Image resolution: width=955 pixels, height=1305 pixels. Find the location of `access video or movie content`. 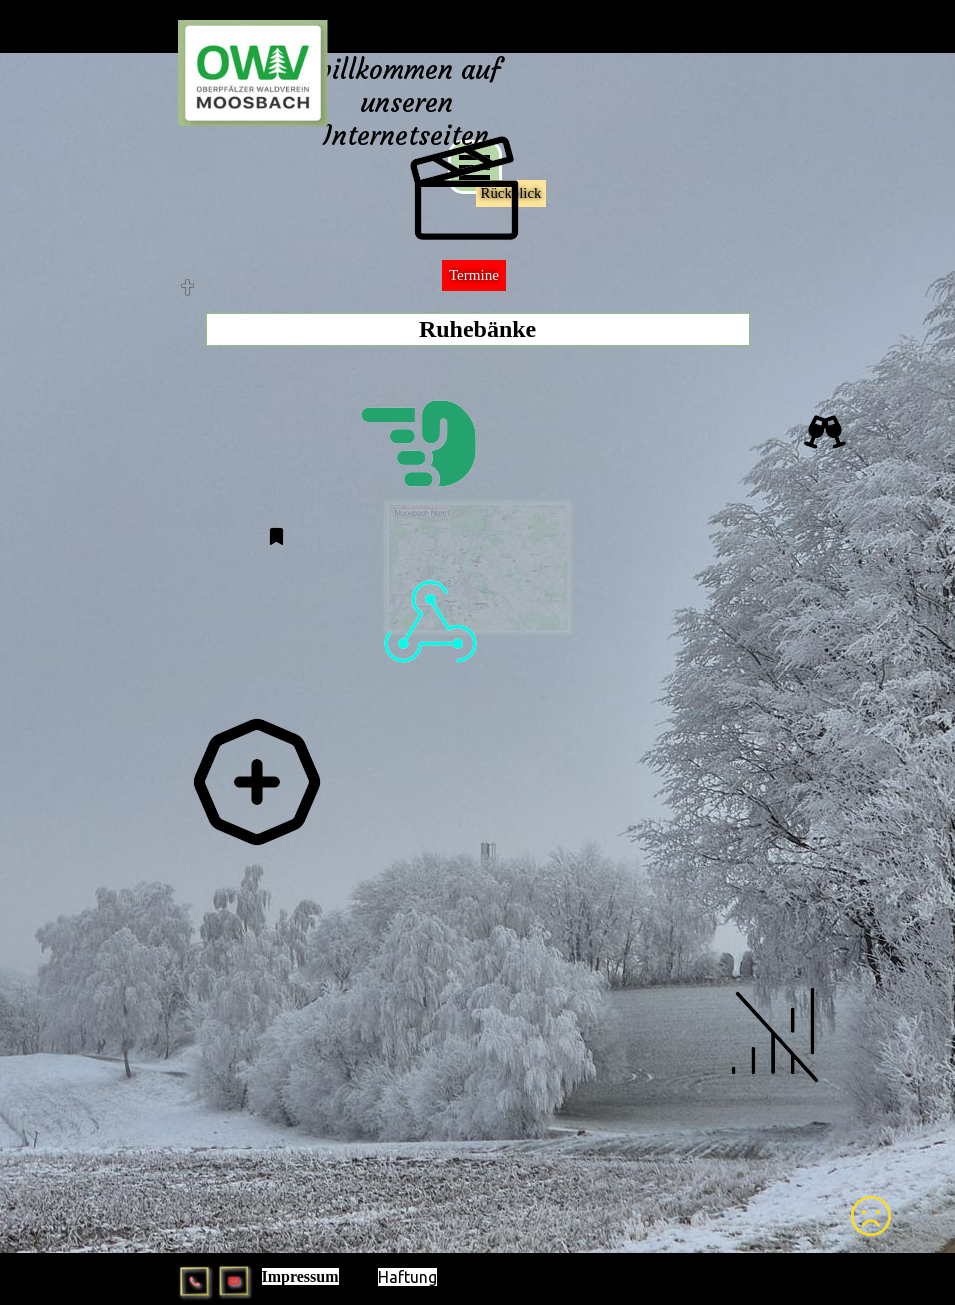

access video or movie content is located at coordinates (466, 192).